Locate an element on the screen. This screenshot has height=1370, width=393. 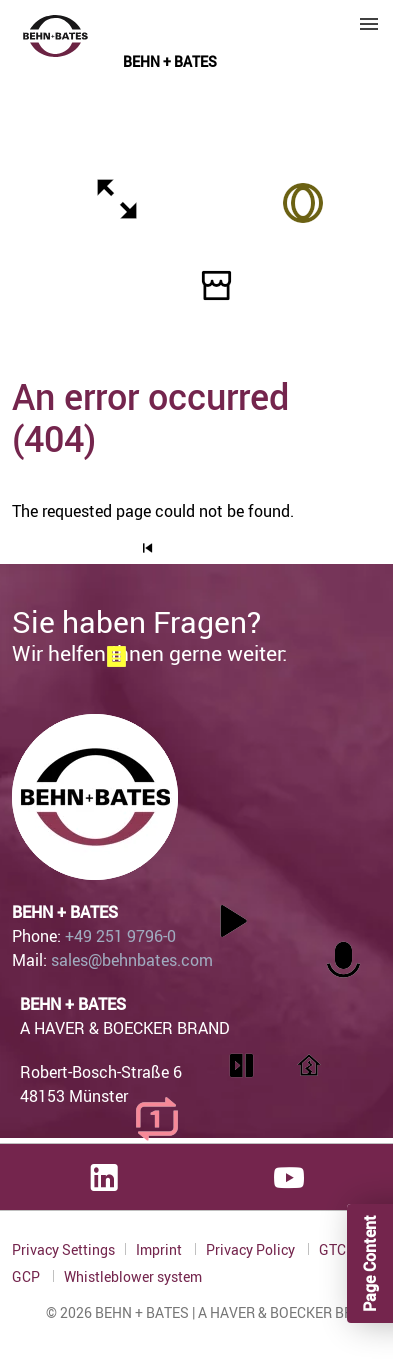
indicates earthquake alert or seismic activity warning is located at coordinates (309, 1066).